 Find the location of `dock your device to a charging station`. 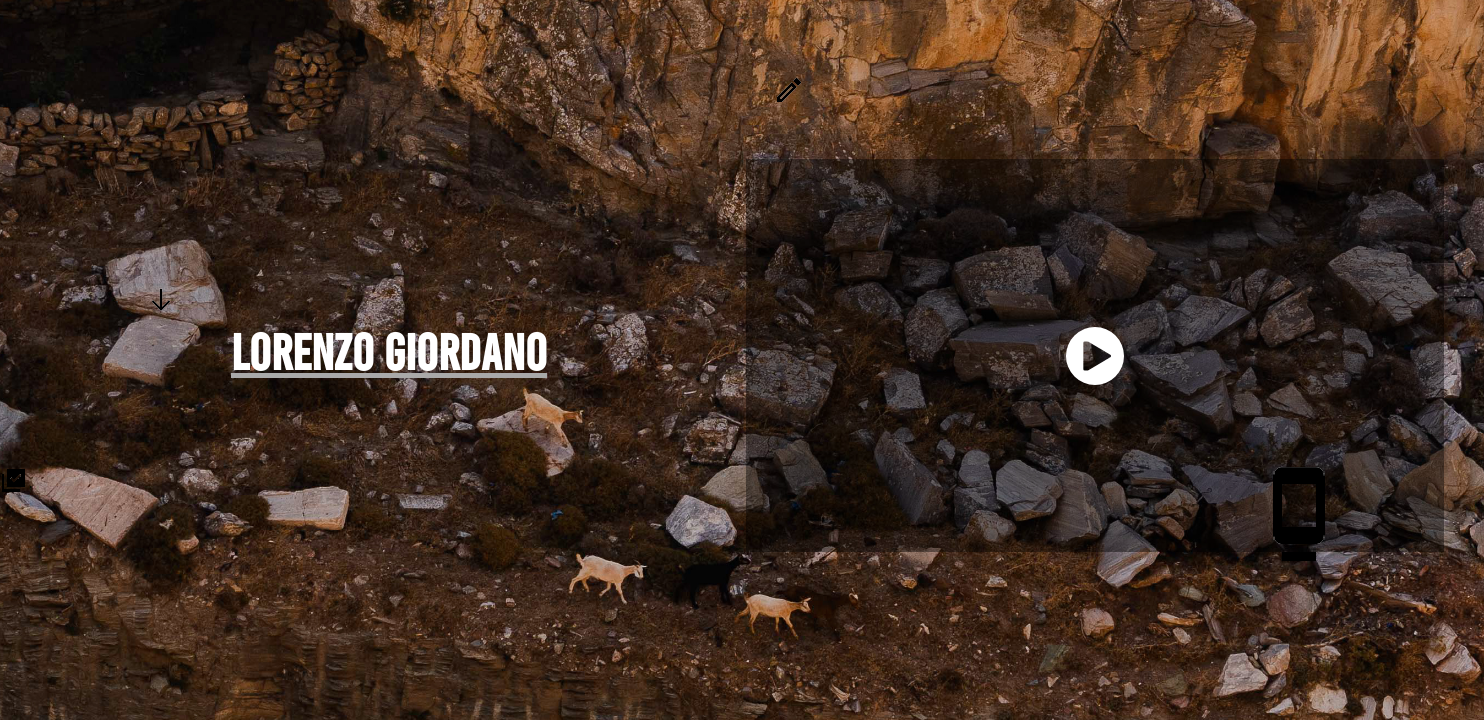

dock your device to a charging station is located at coordinates (1299, 514).